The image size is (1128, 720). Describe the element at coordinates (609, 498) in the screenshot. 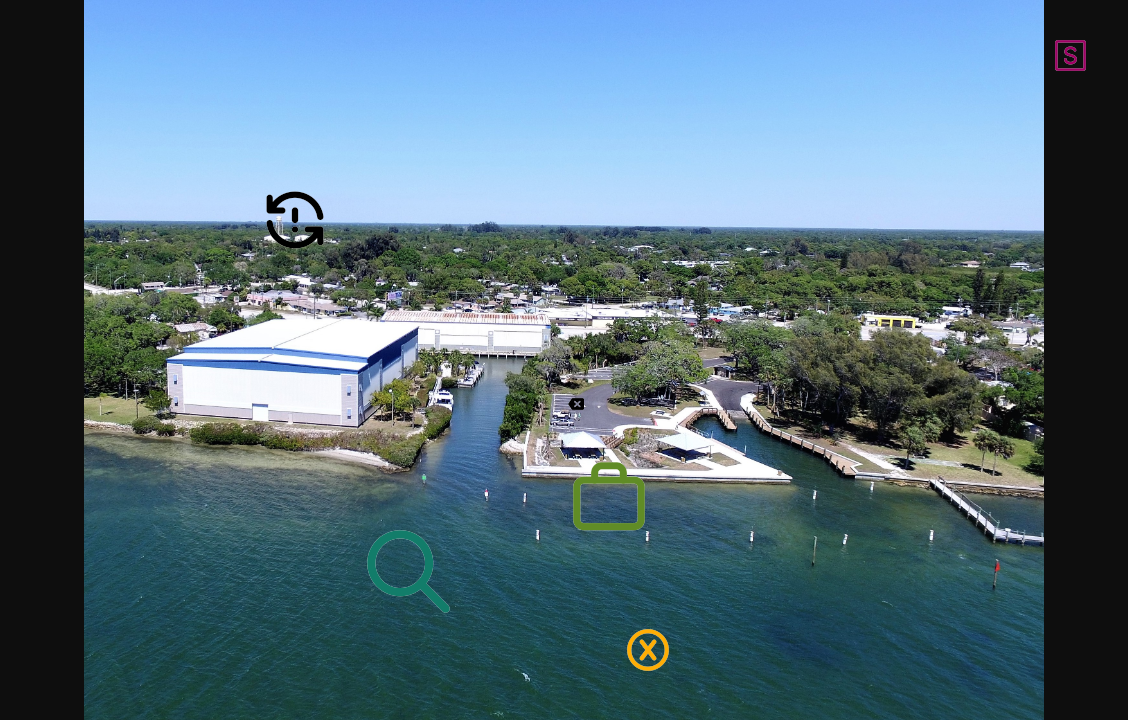

I see `access work or business documents` at that location.